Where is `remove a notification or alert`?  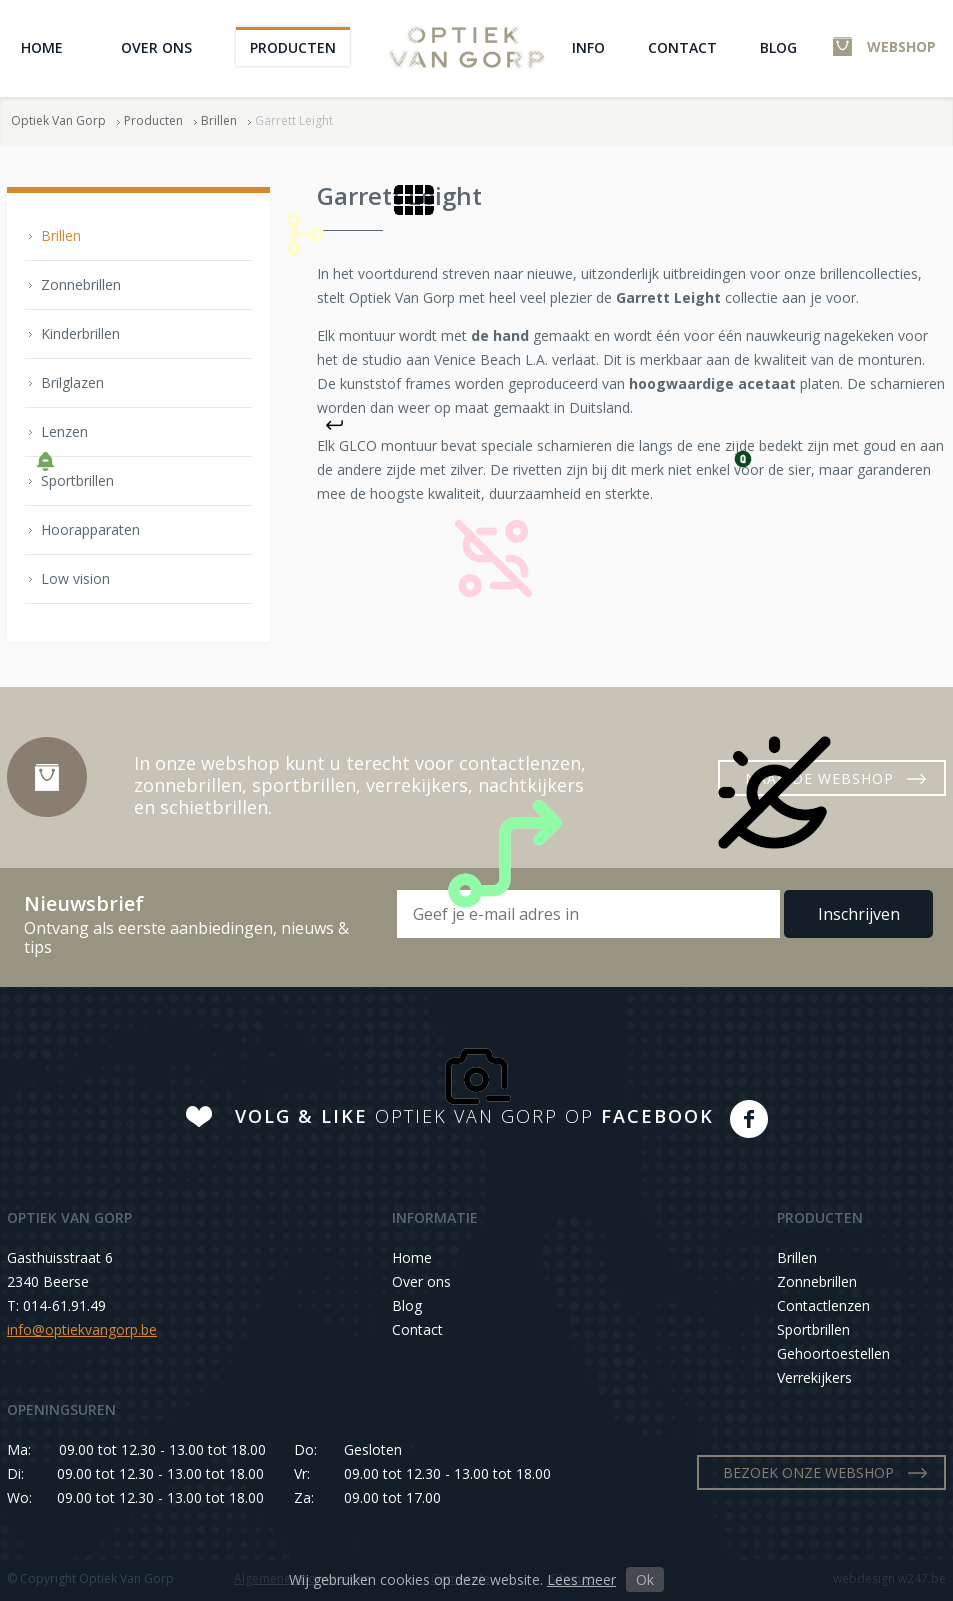
remove a notification or alert is located at coordinates (45, 461).